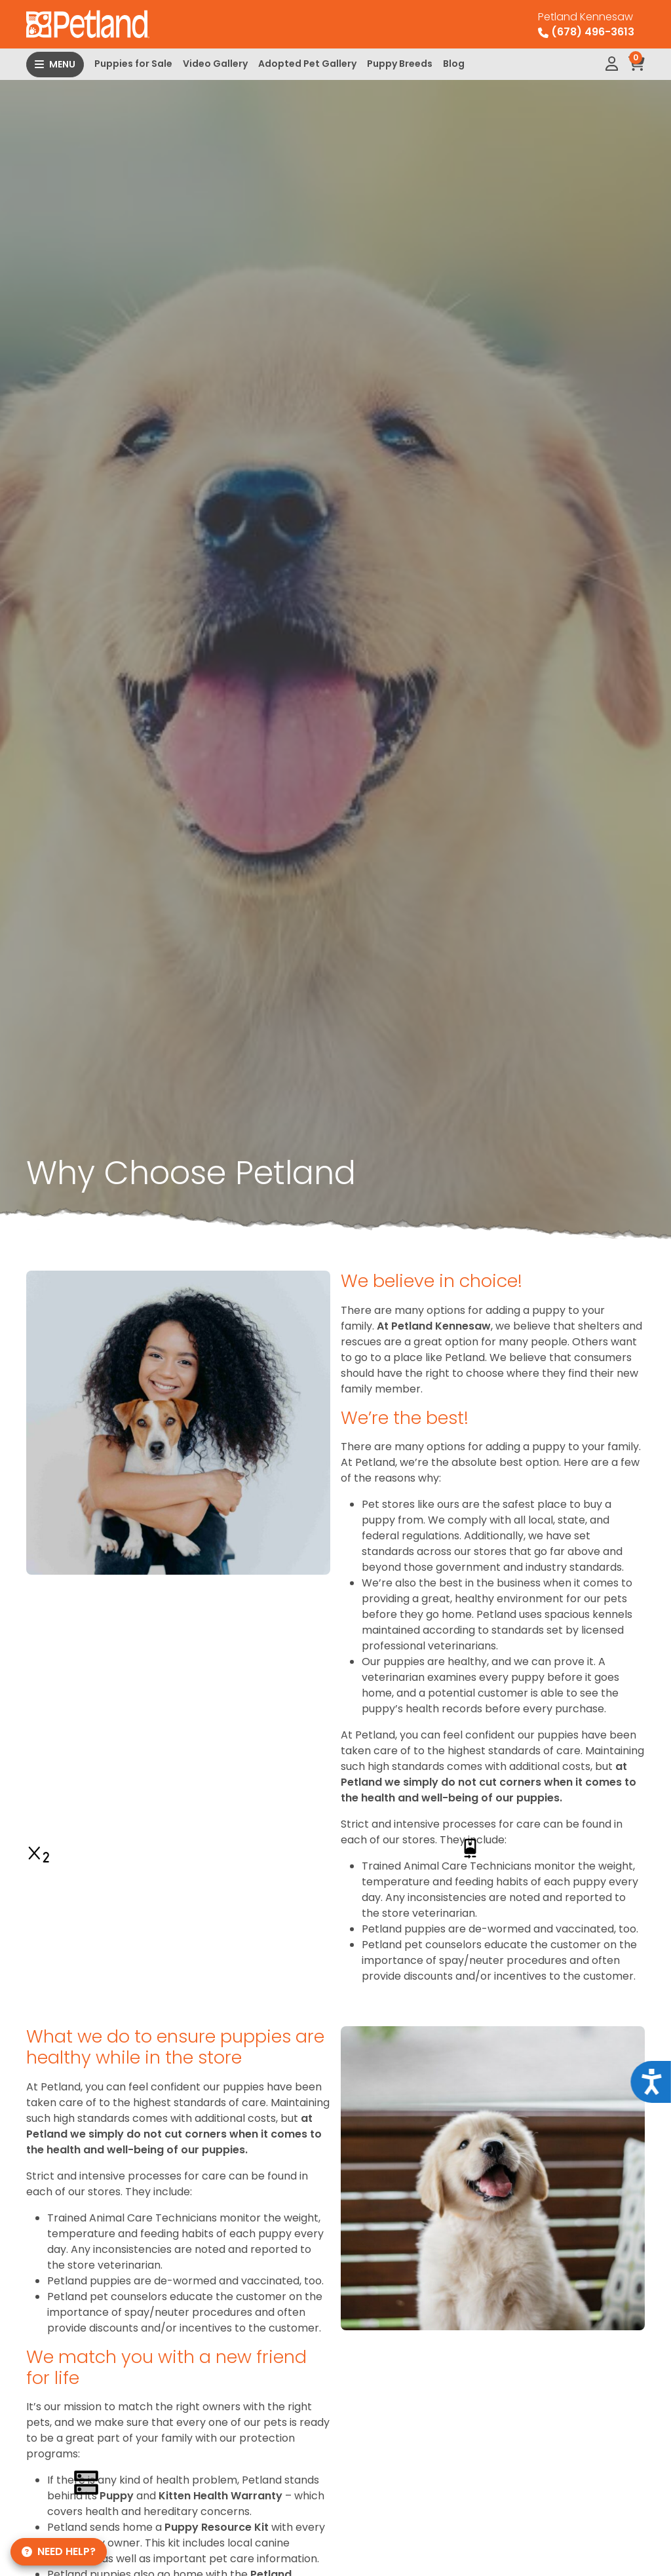 Image resolution: width=671 pixels, height=2576 pixels. What do you see at coordinates (37, 1854) in the screenshot?
I see `format text as subscript` at bounding box center [37, 1854].